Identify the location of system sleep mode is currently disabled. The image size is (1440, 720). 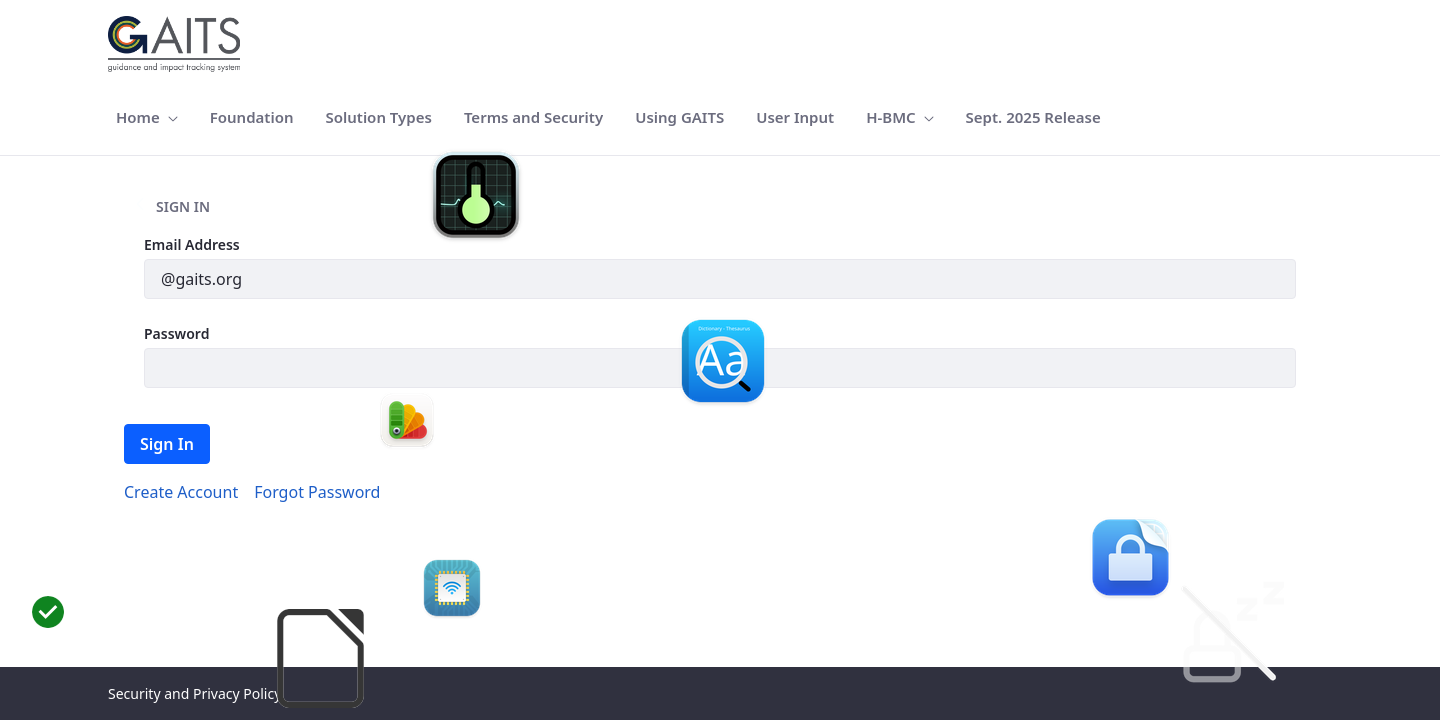
(1232, 632).